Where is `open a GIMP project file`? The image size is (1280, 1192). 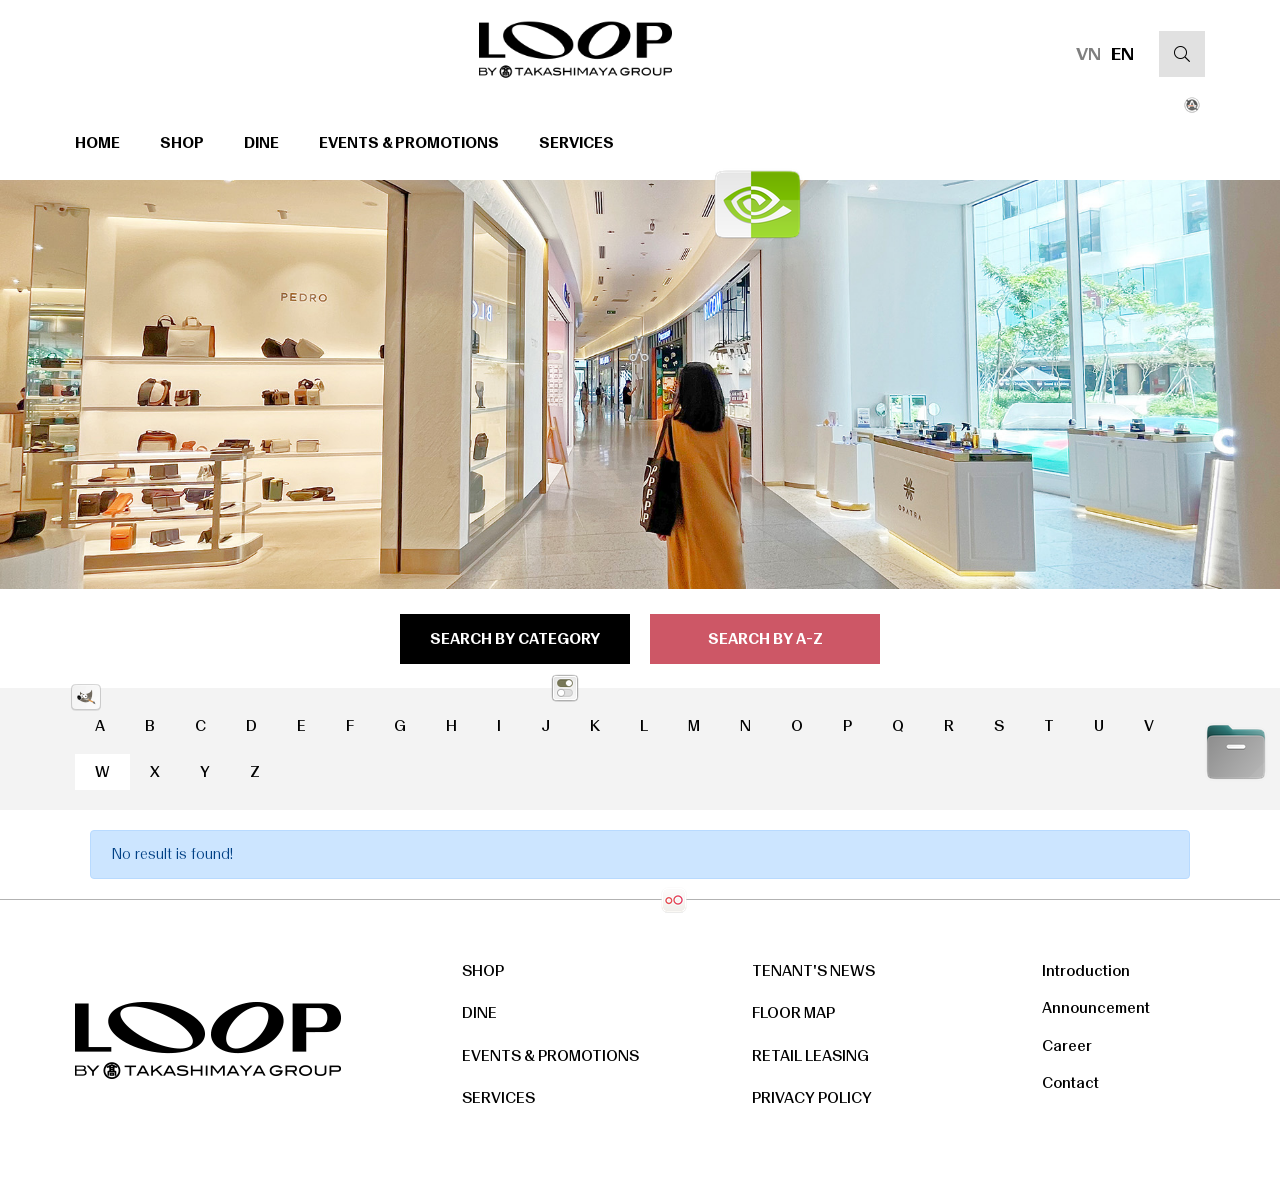 open a GIMP project file is located at coordinates (86, 696).